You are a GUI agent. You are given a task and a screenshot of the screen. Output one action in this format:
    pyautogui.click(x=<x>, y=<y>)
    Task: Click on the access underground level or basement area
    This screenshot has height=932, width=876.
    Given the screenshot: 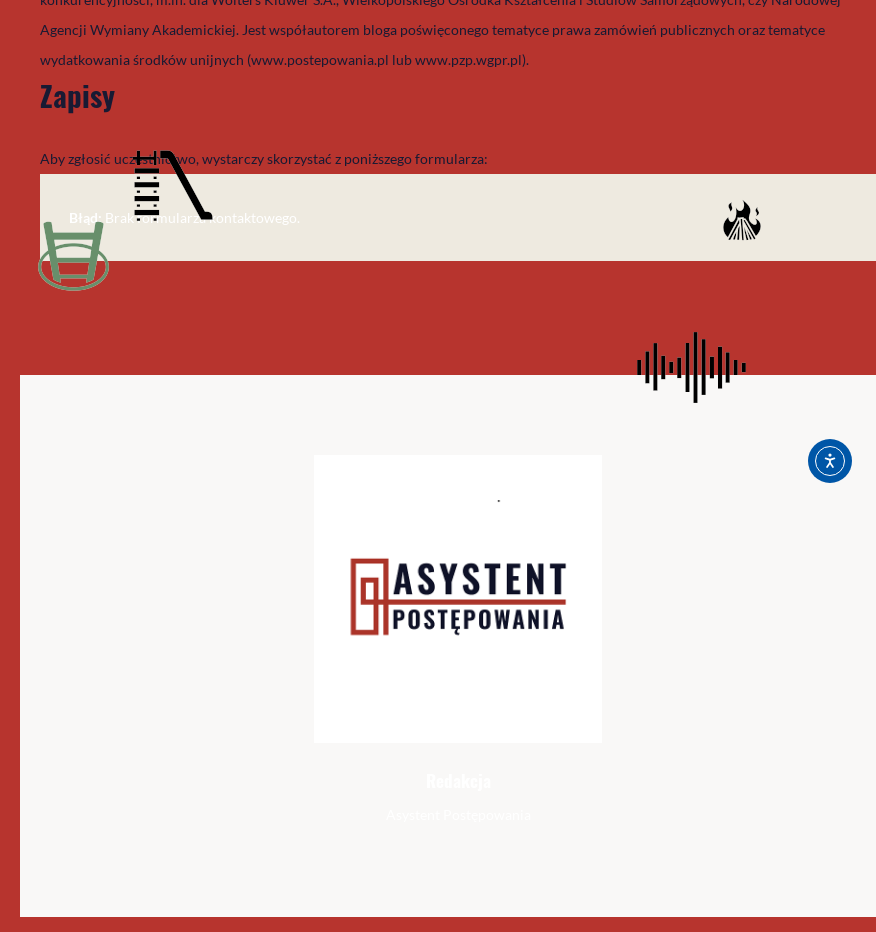 What is the action you would take?
    pyautogui.click(x=73, y=255)
    